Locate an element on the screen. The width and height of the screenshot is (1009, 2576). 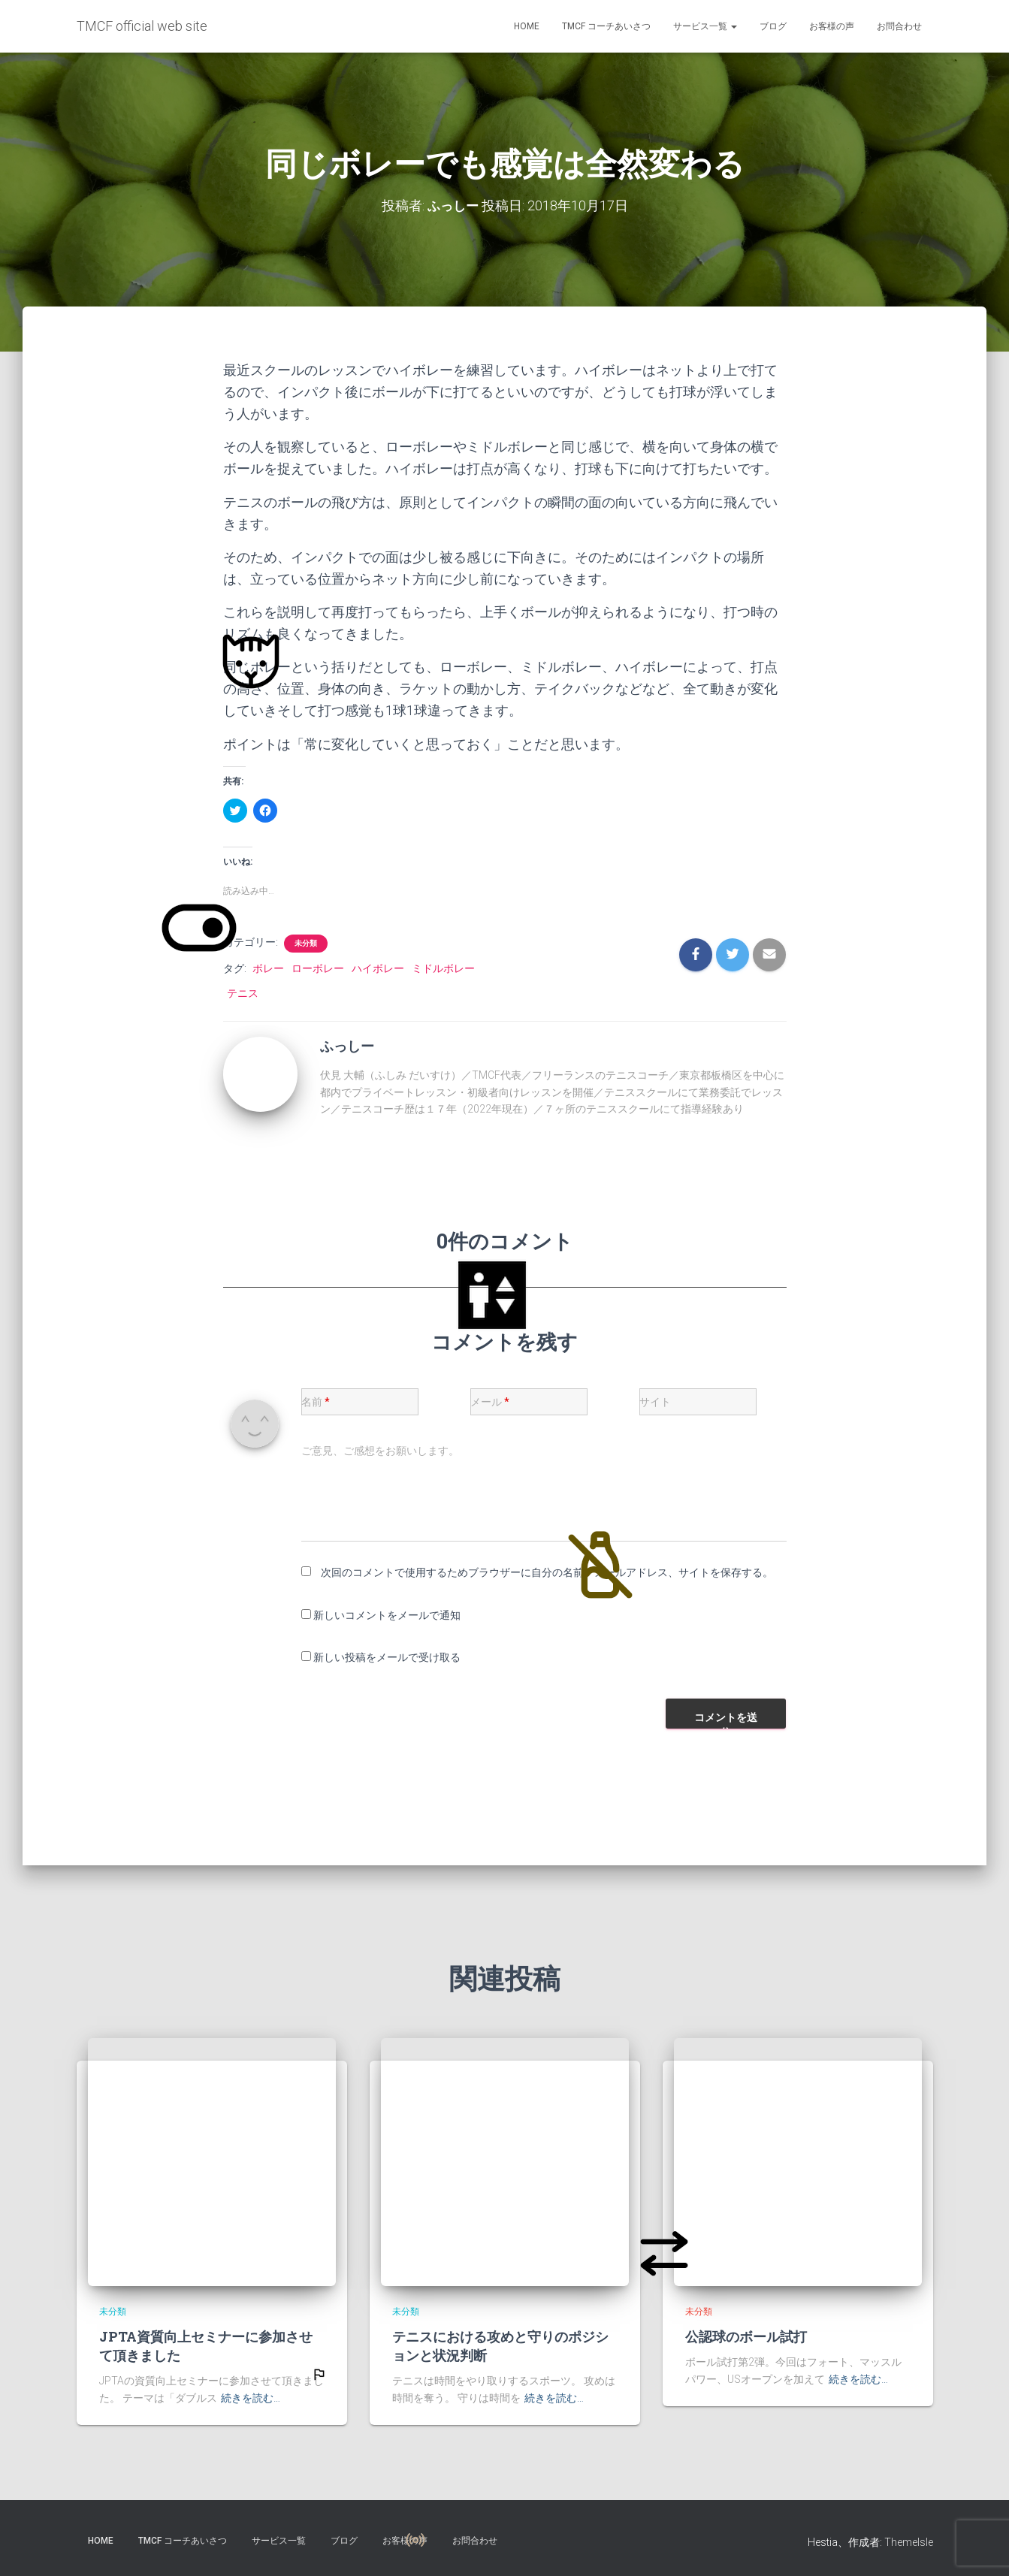
flag an item for review is located at coordinates (319, 2374).